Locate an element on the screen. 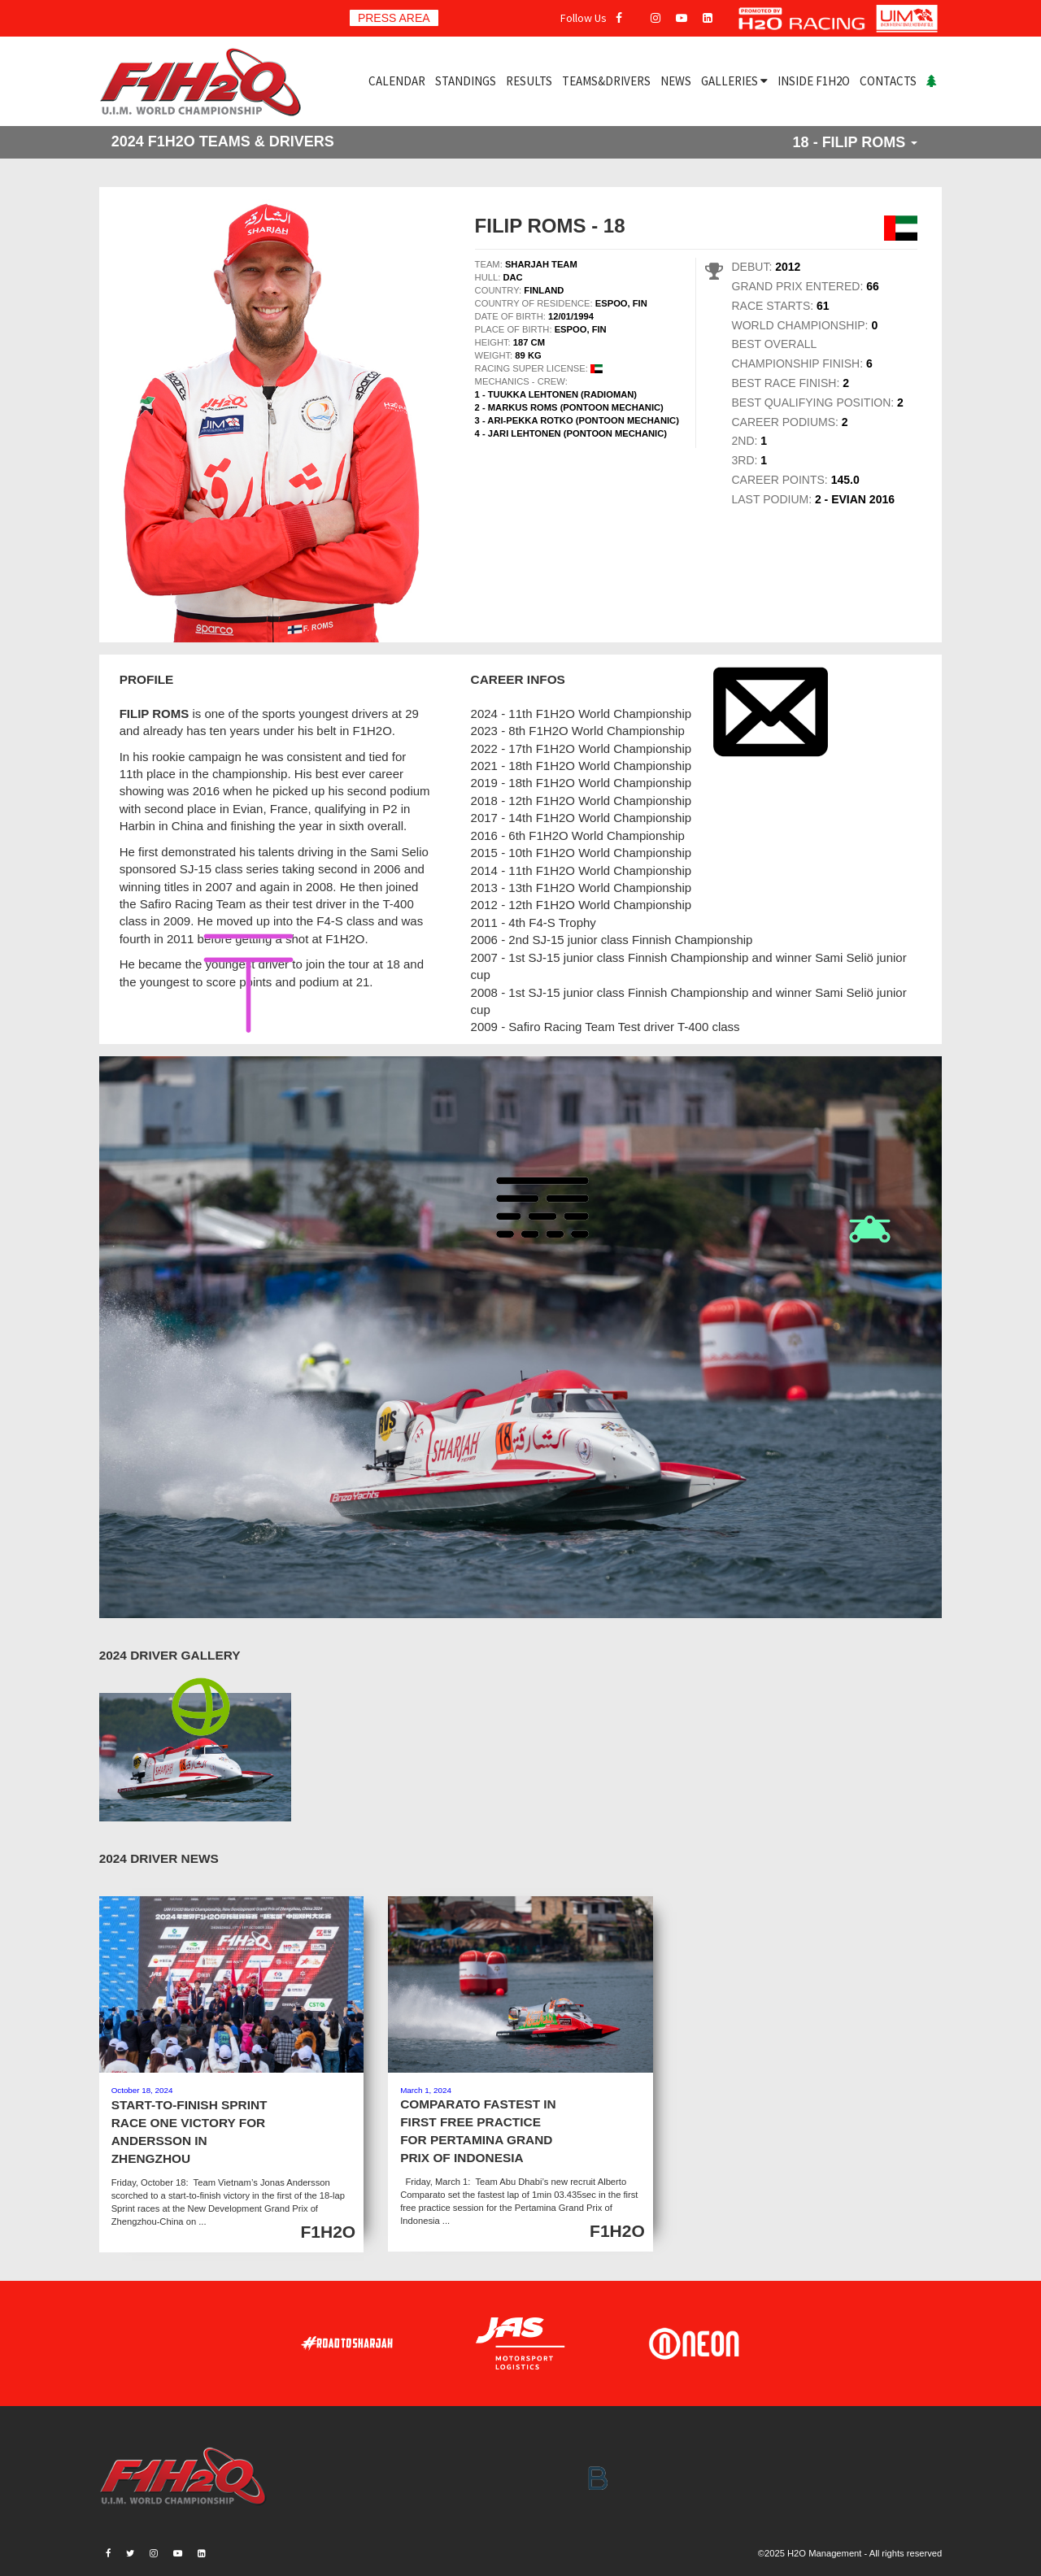  indicates kazakhstani tenge currency is located at coordinates (248, 978).